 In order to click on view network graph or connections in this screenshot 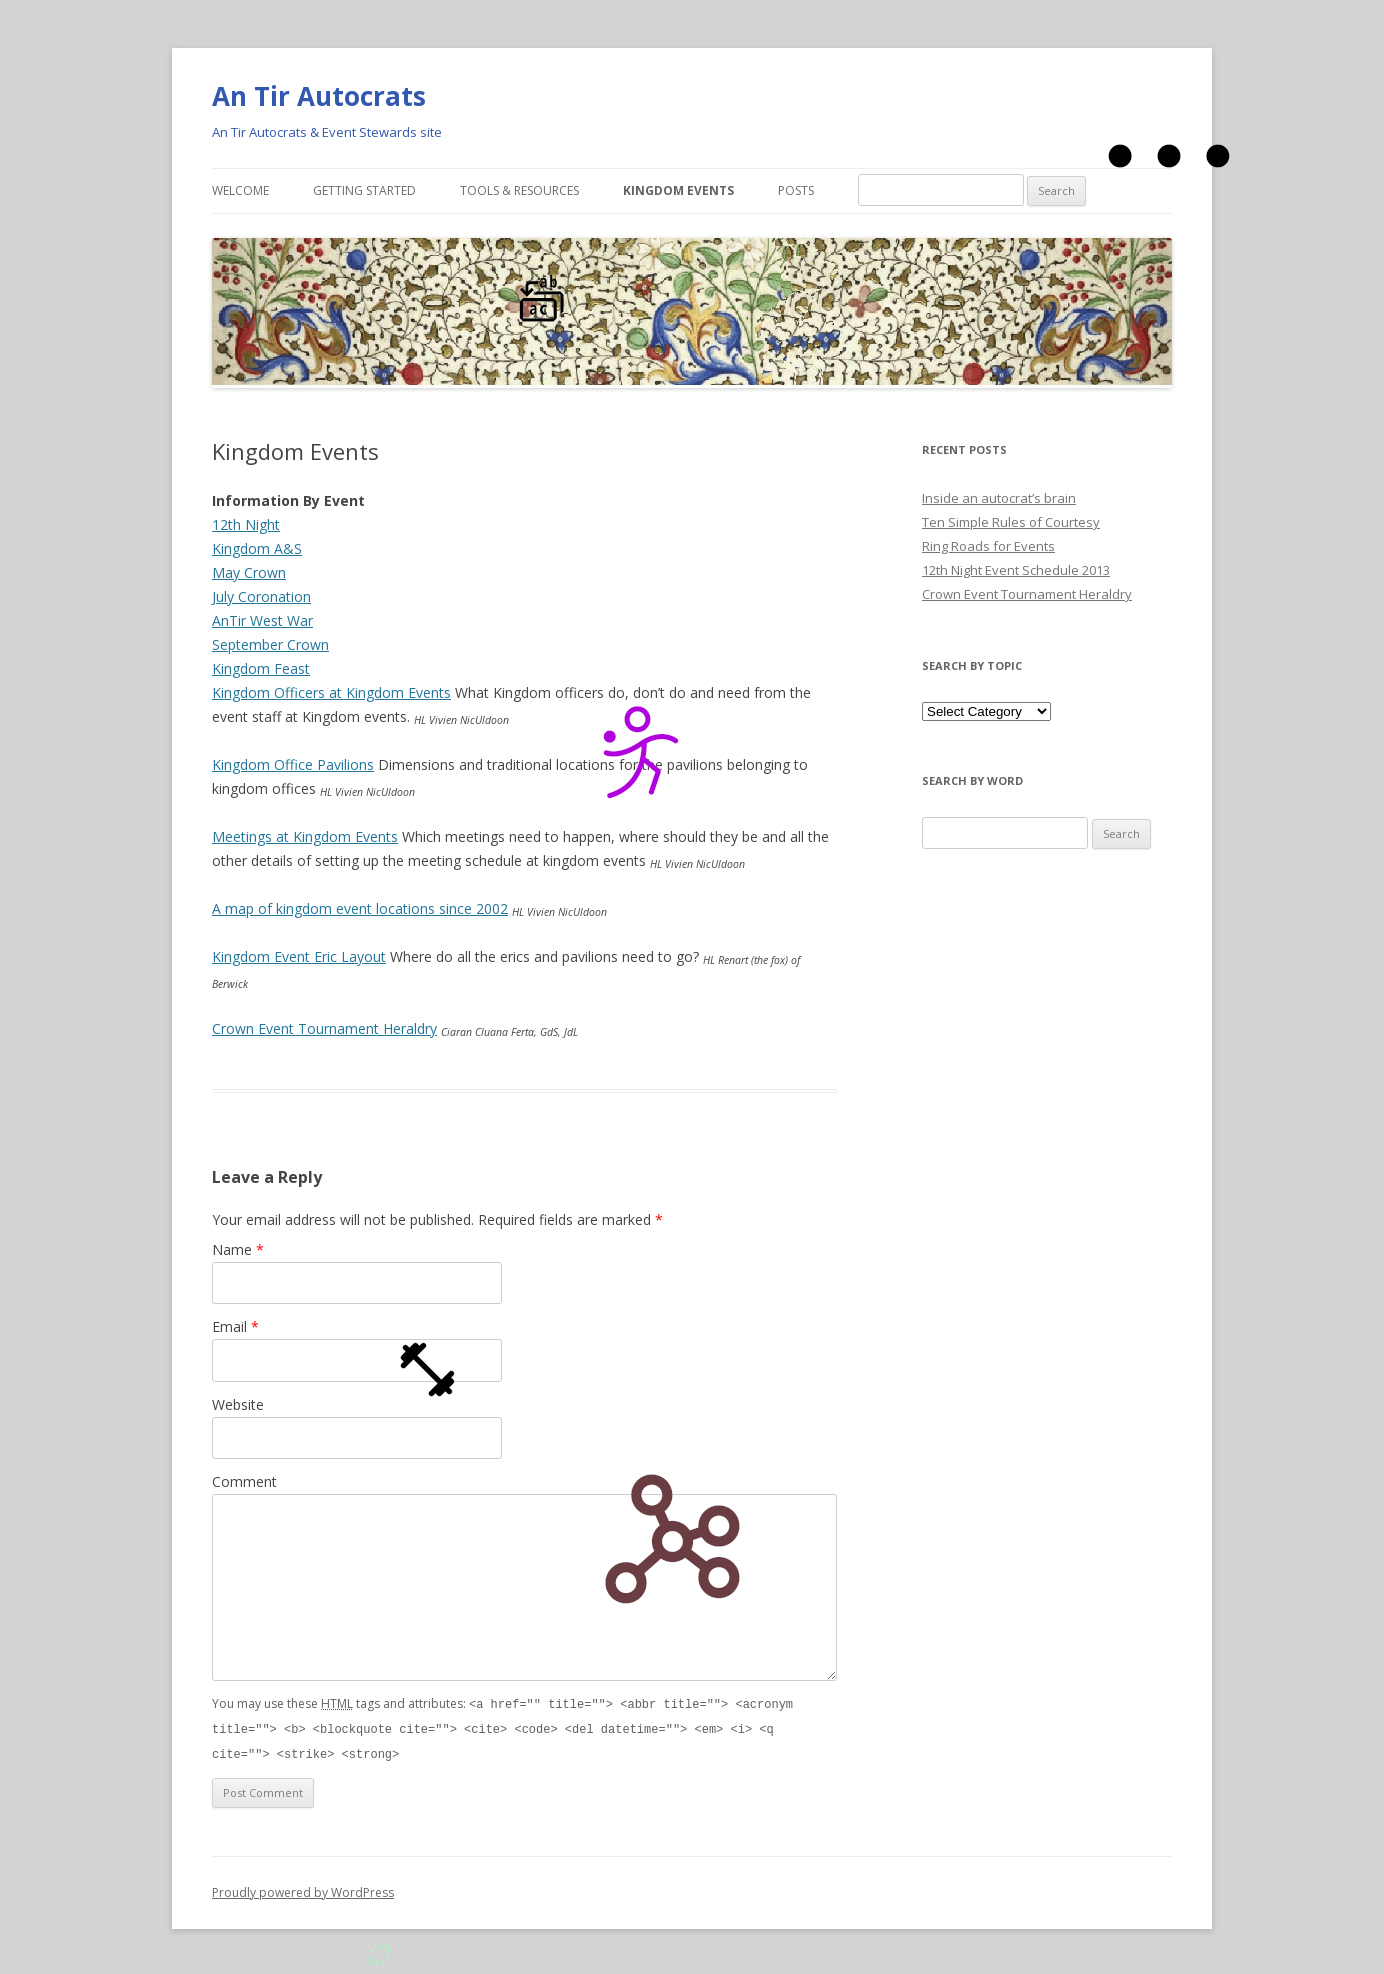, I will do `click(672, 1541)`.